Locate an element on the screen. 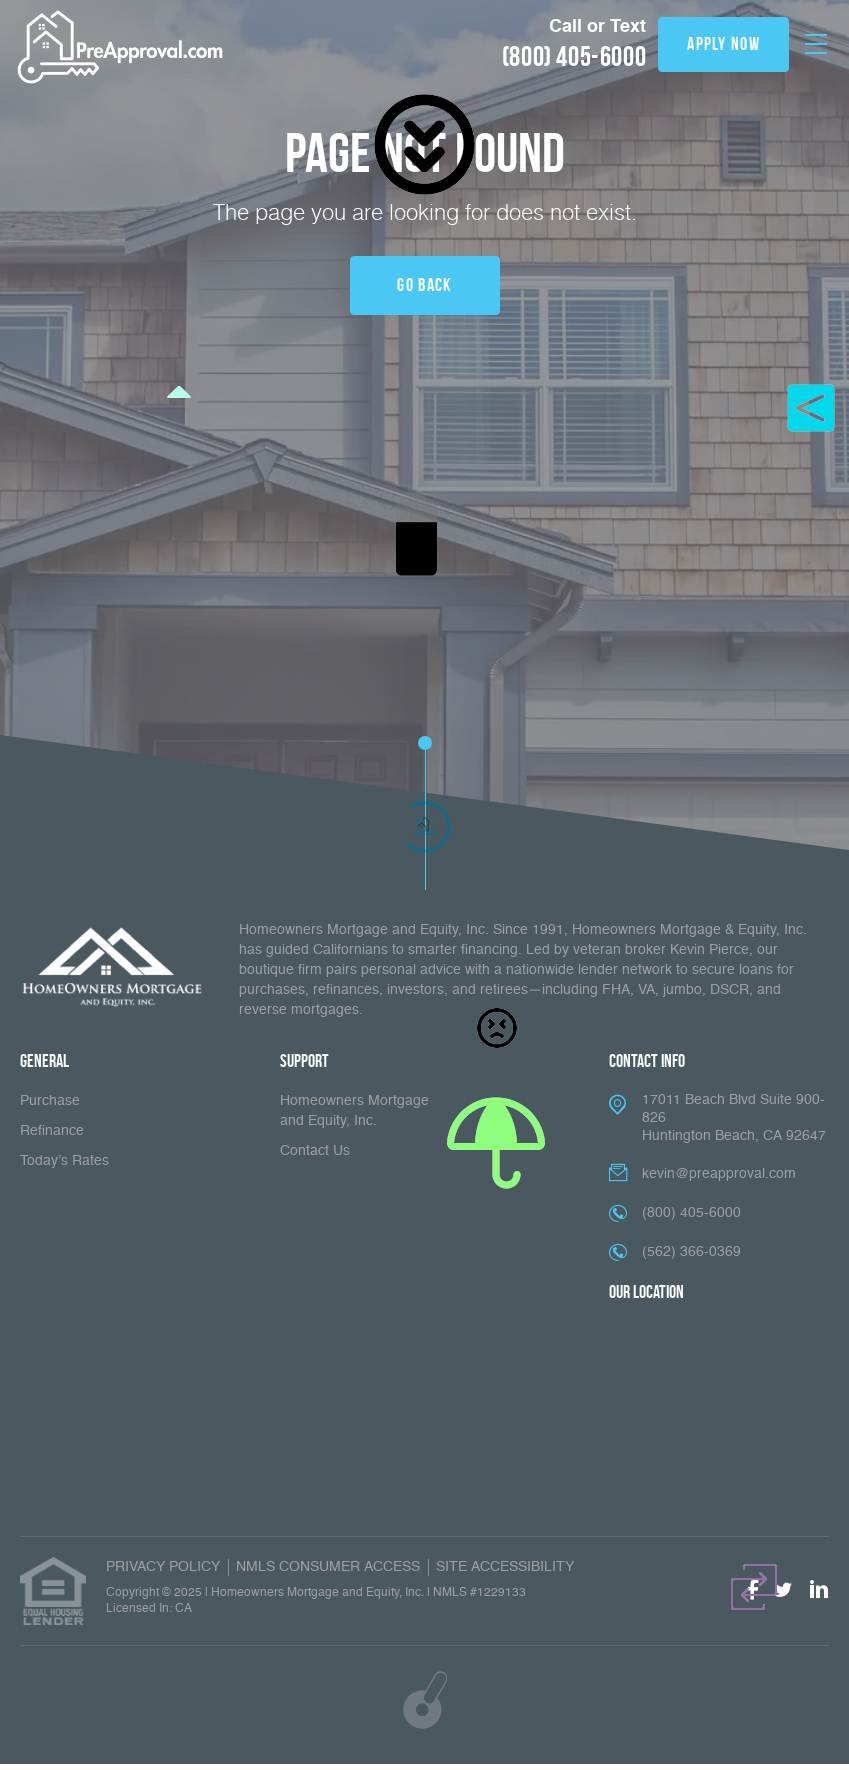 Image resolution: width=849 pixels, height=1770 pixels. expand all content below is located at coordinates (424, 144).